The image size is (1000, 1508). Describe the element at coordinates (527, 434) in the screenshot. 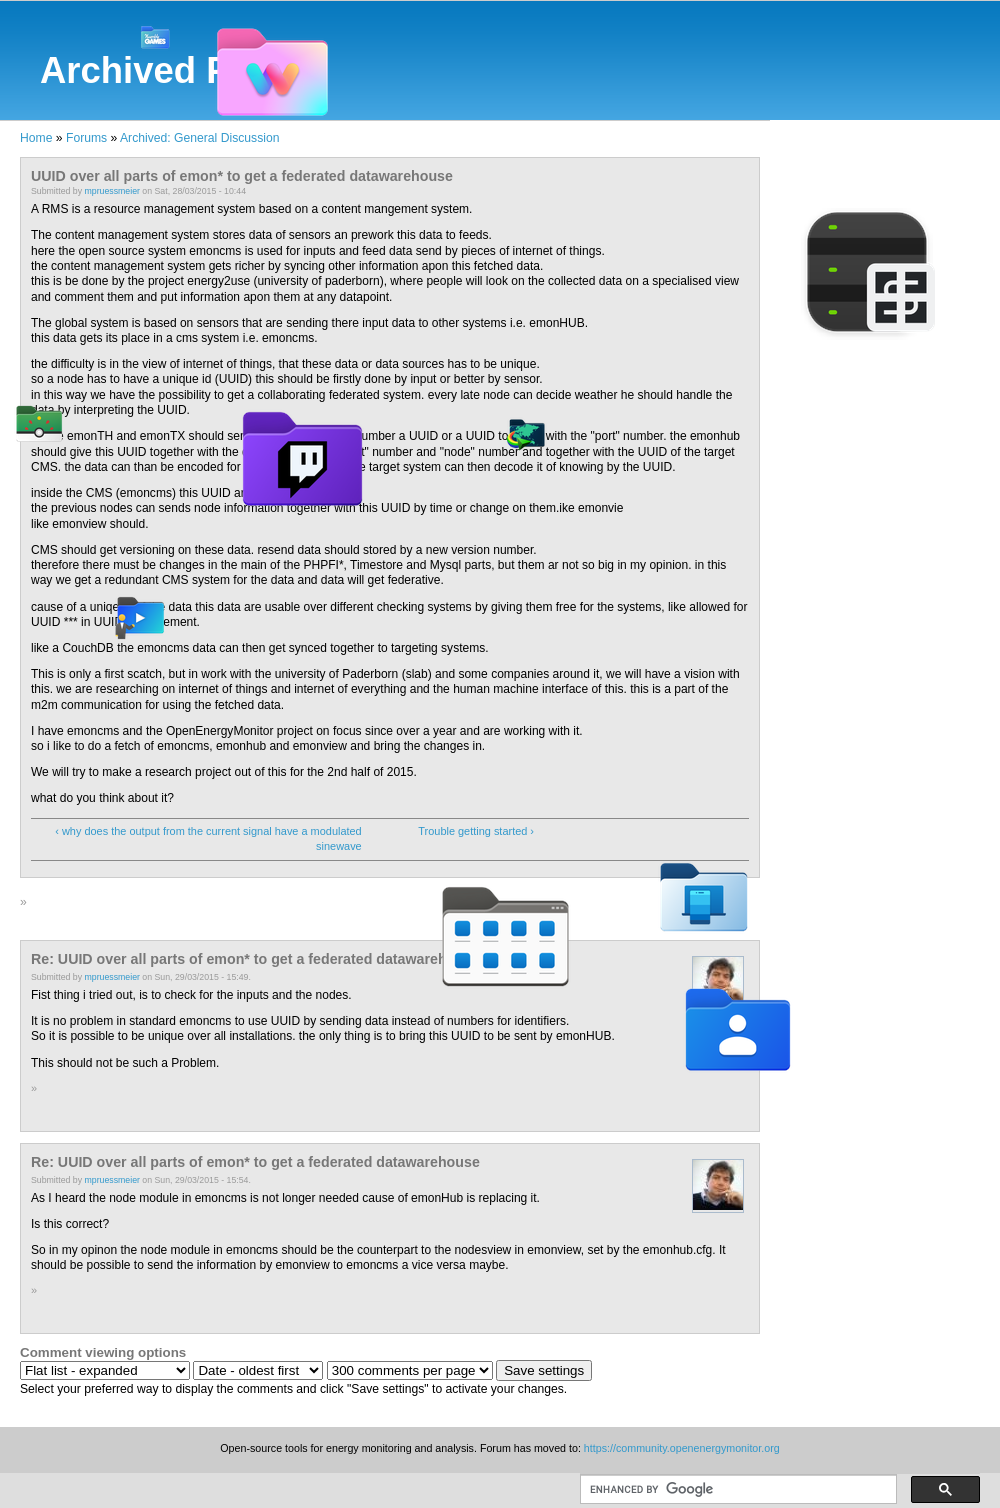

I see `open internet download manager files folder` at that location.